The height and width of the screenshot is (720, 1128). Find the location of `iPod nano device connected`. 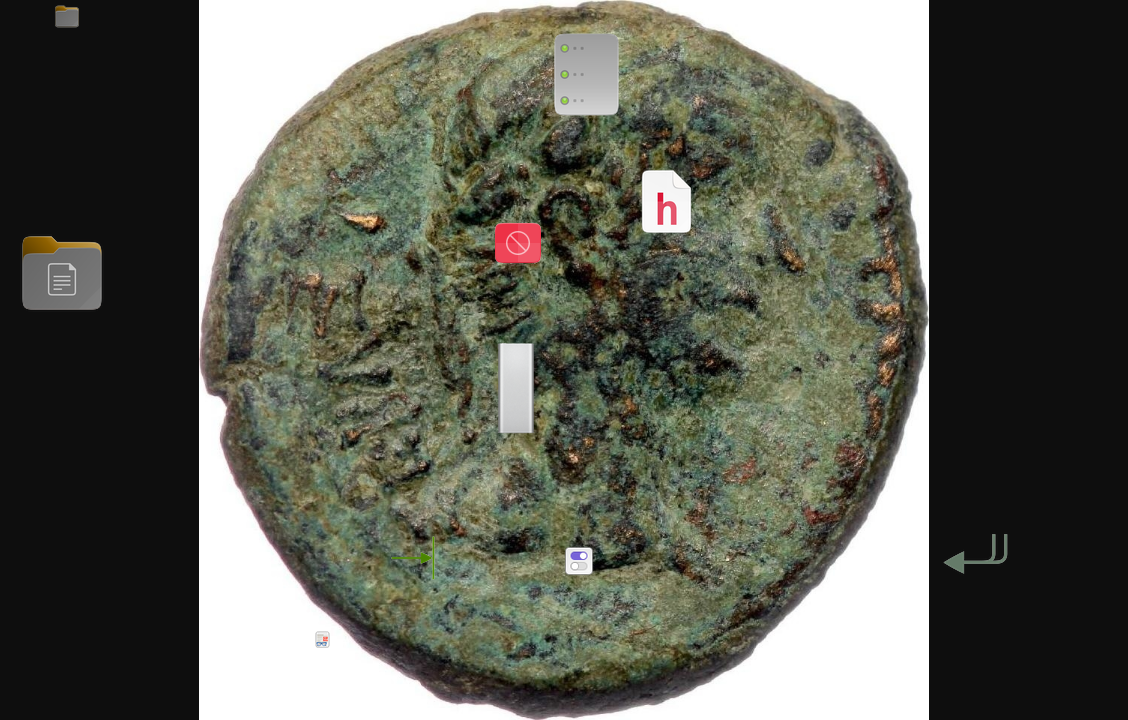

iPod nano device connected is located at coordinates (516, 390).